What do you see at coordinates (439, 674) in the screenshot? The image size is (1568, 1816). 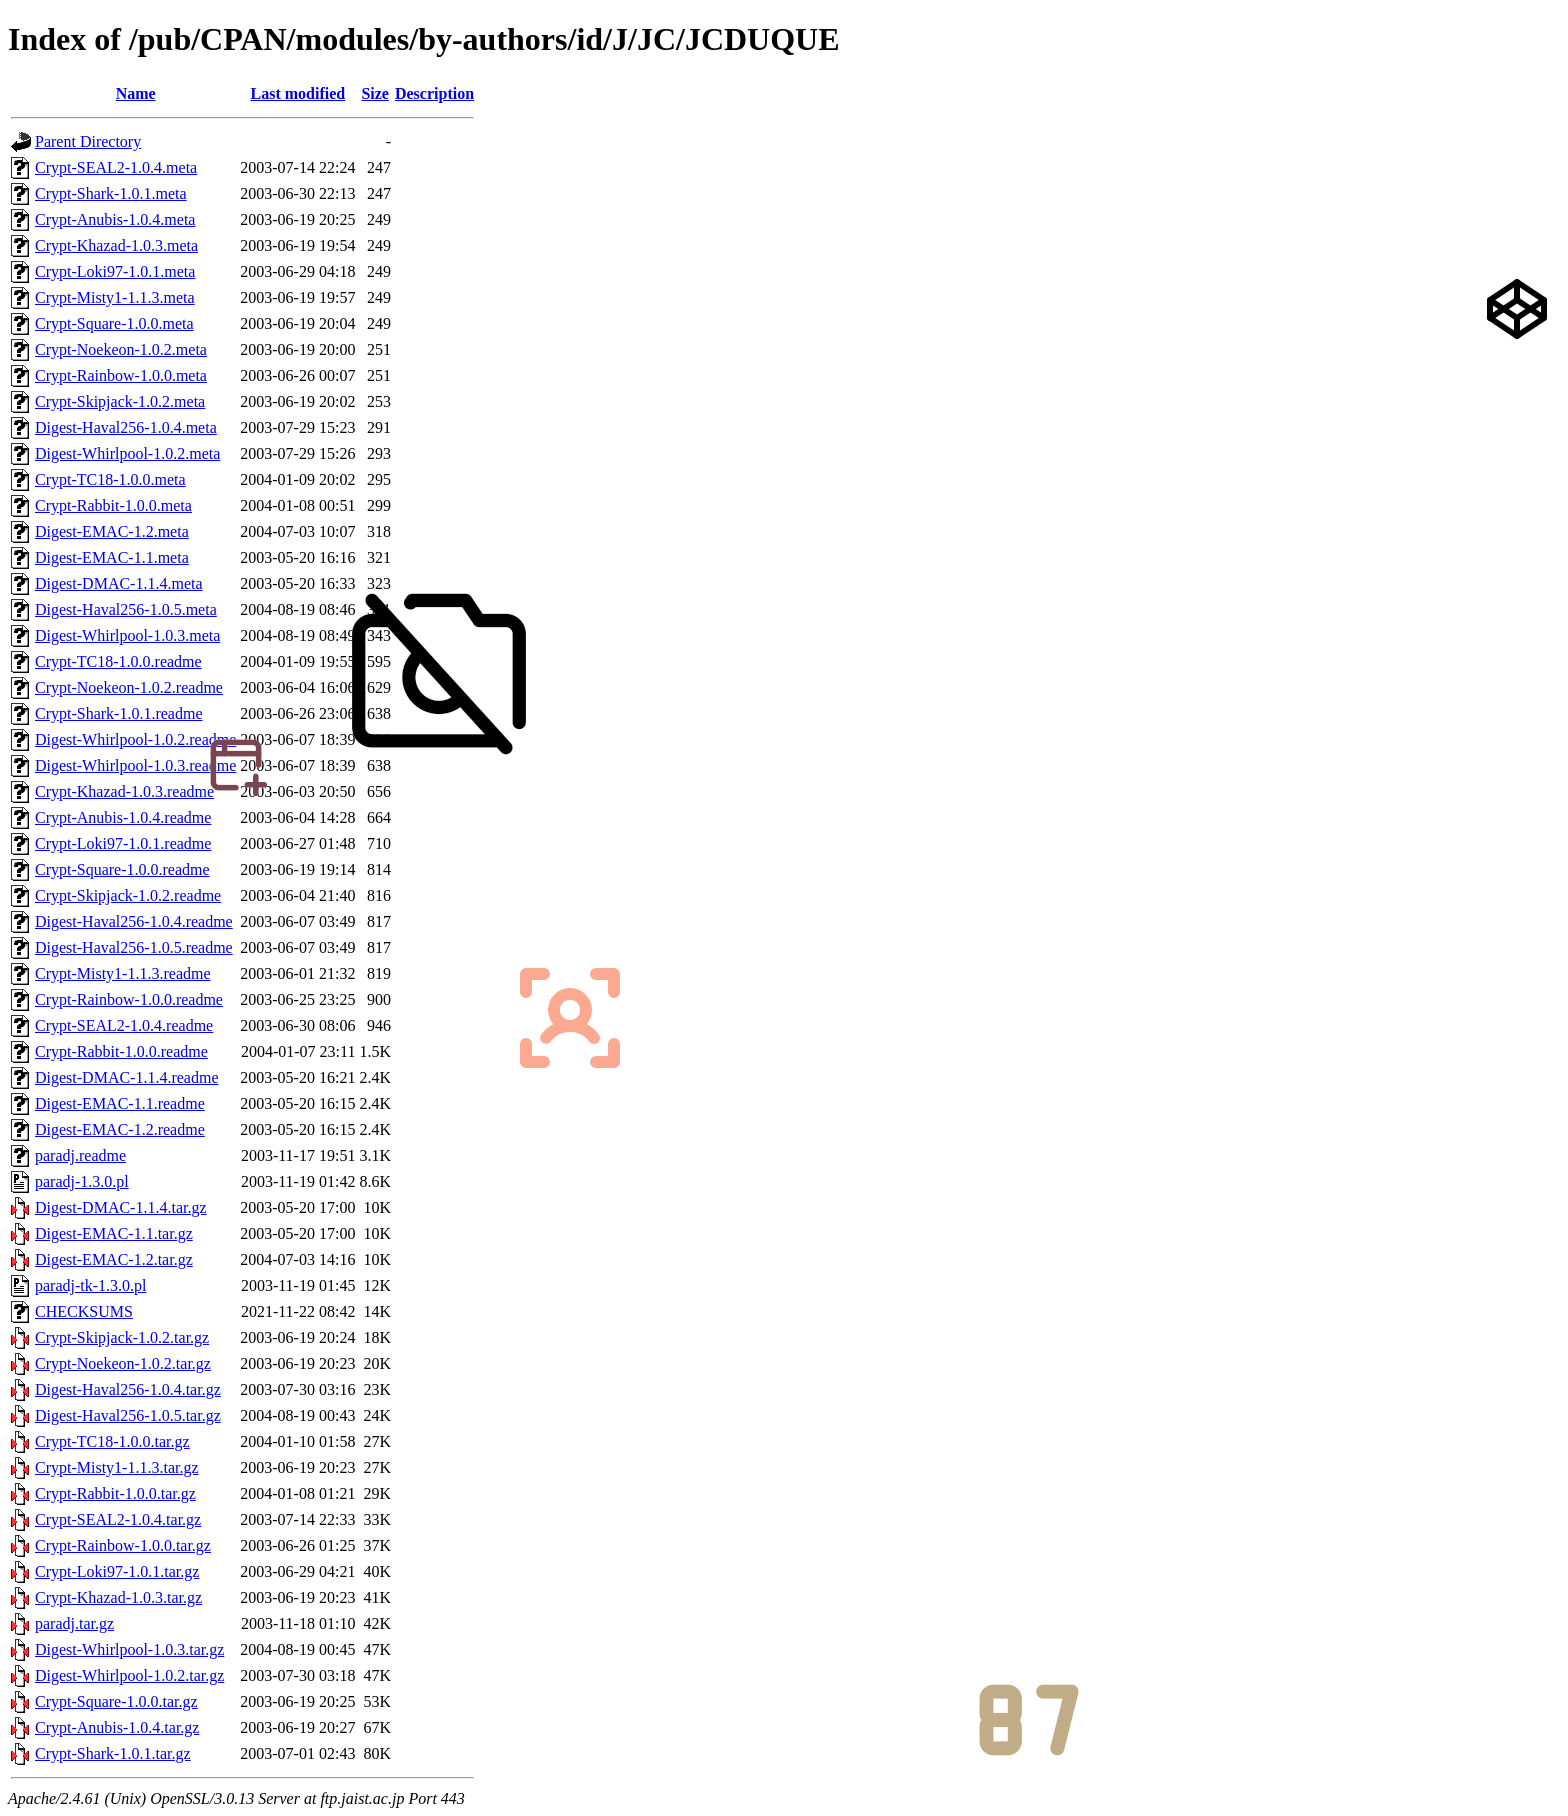 I see `camera is disabled or turned off` at bounding box center [439, 674].